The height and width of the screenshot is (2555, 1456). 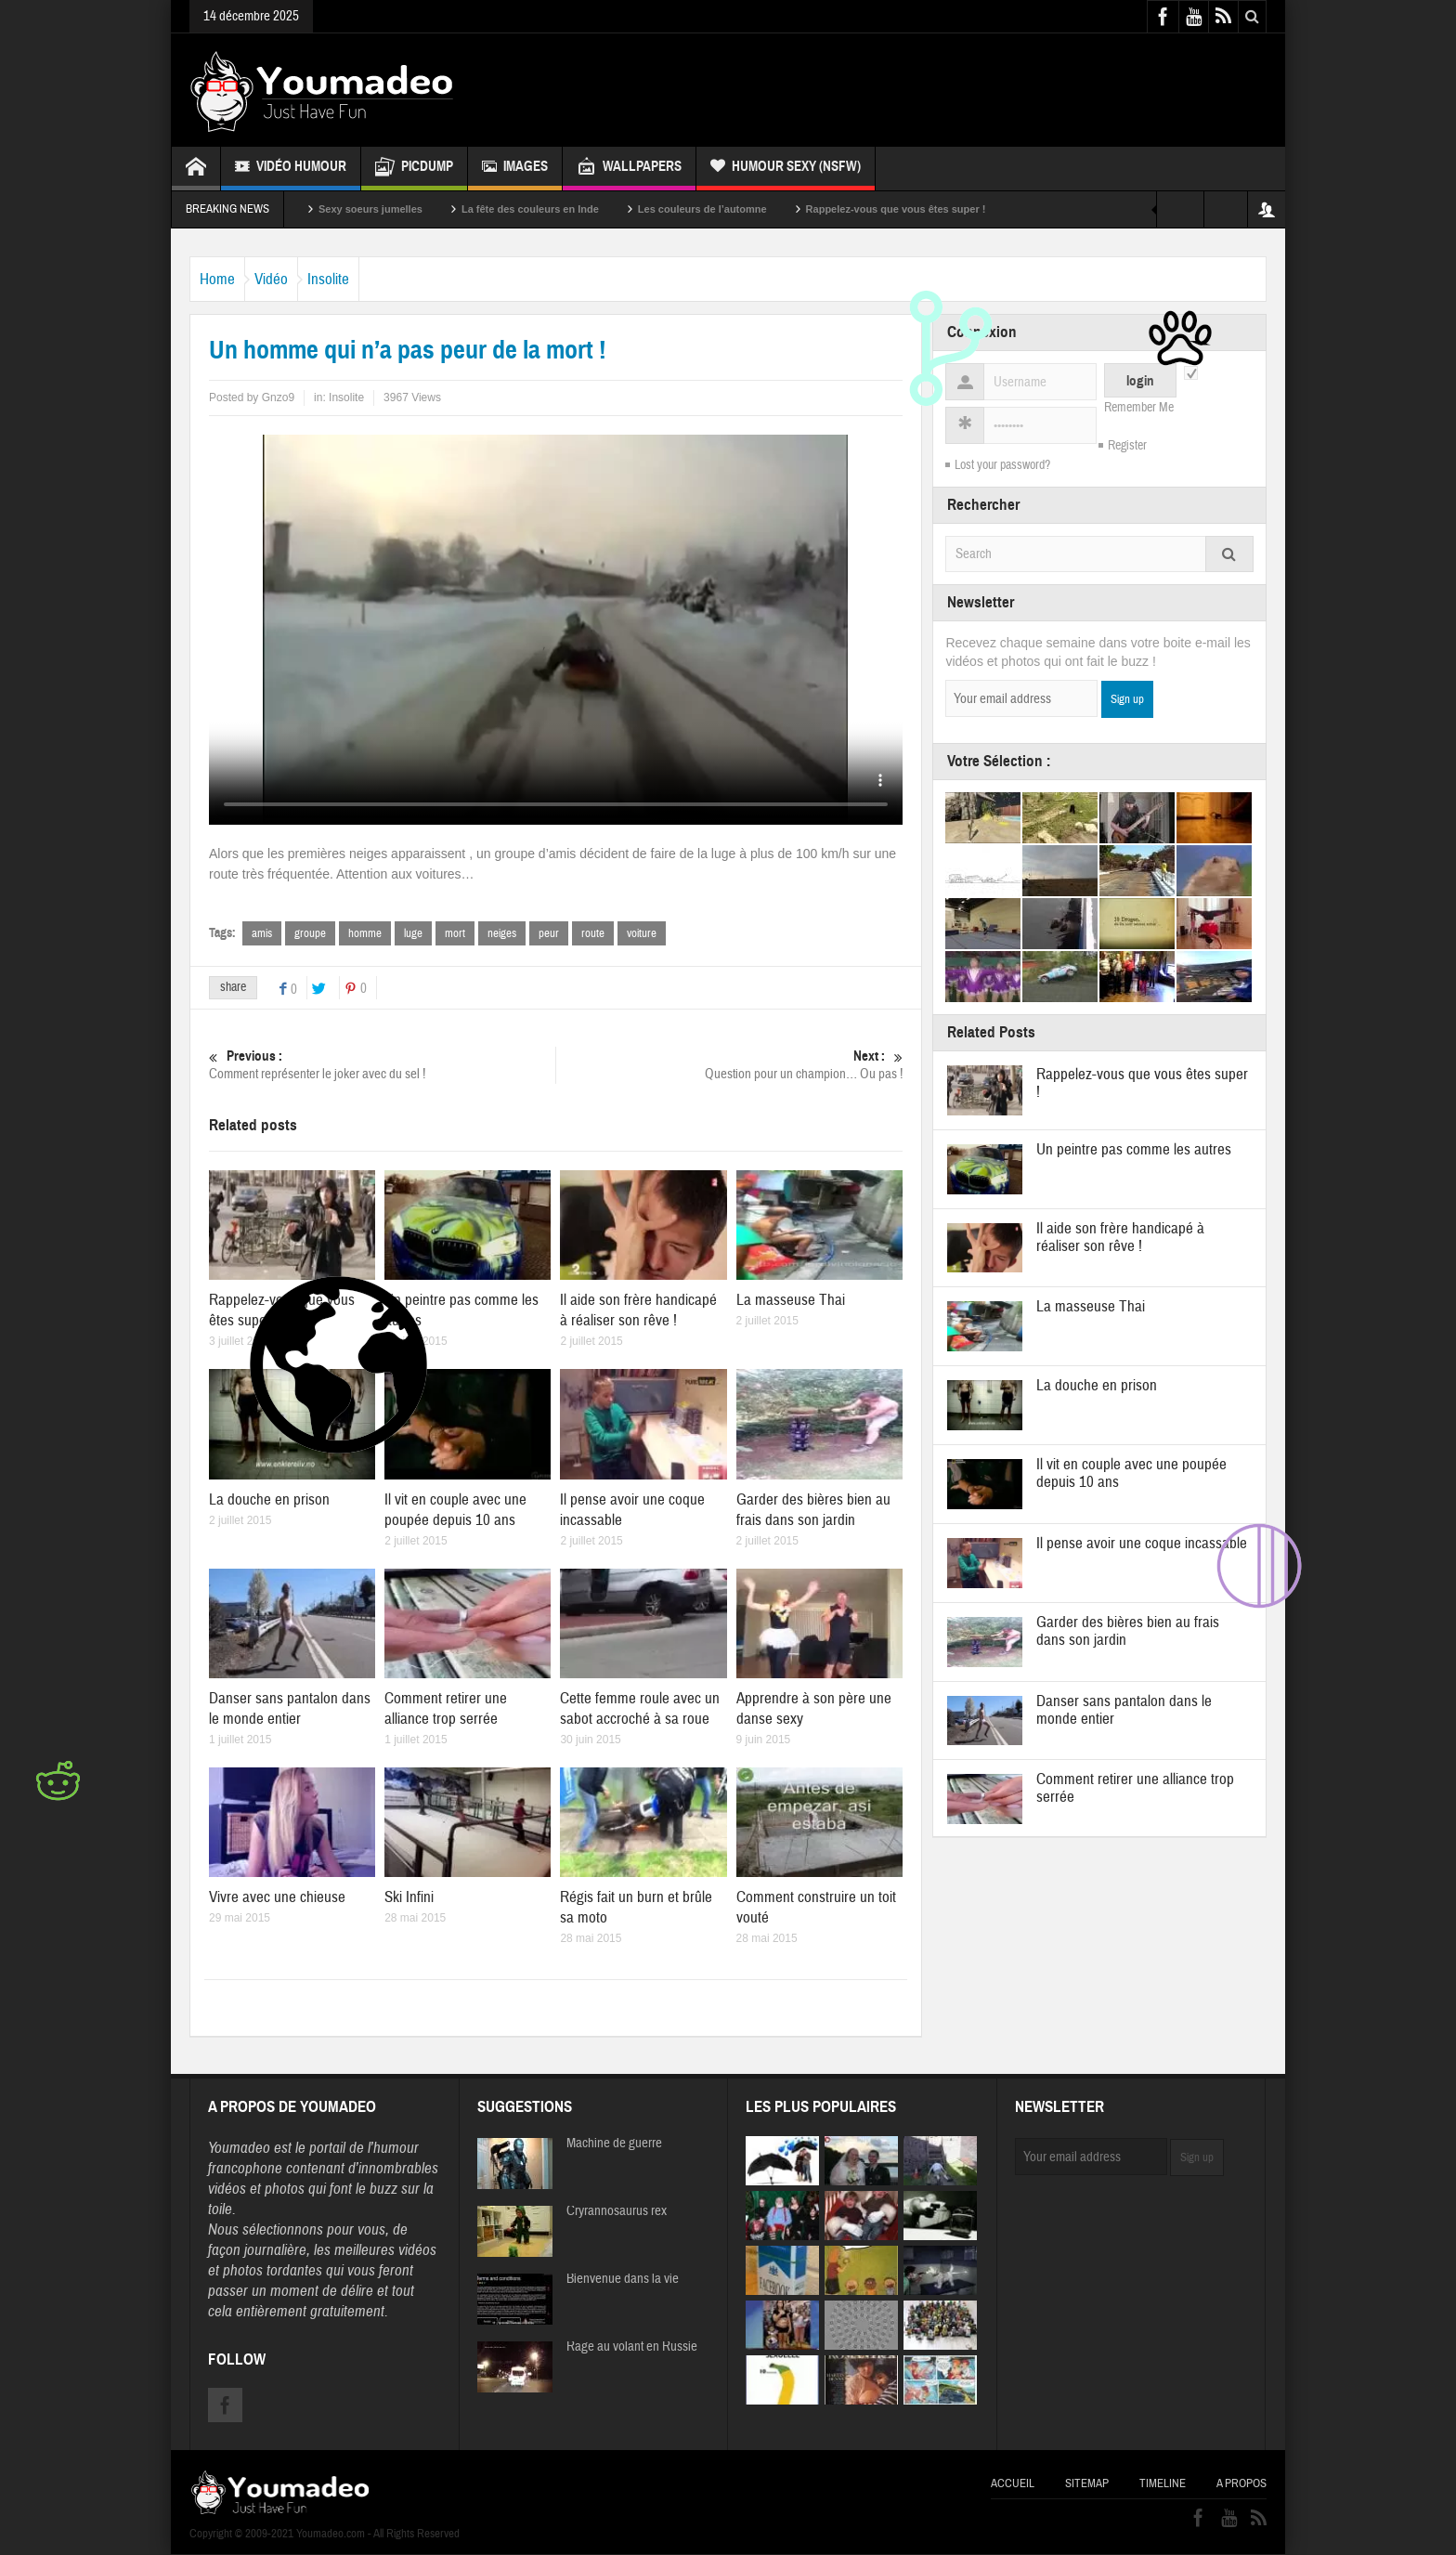 I want to click on toggle between light and dark mode, so click(x=1259, y=1566).